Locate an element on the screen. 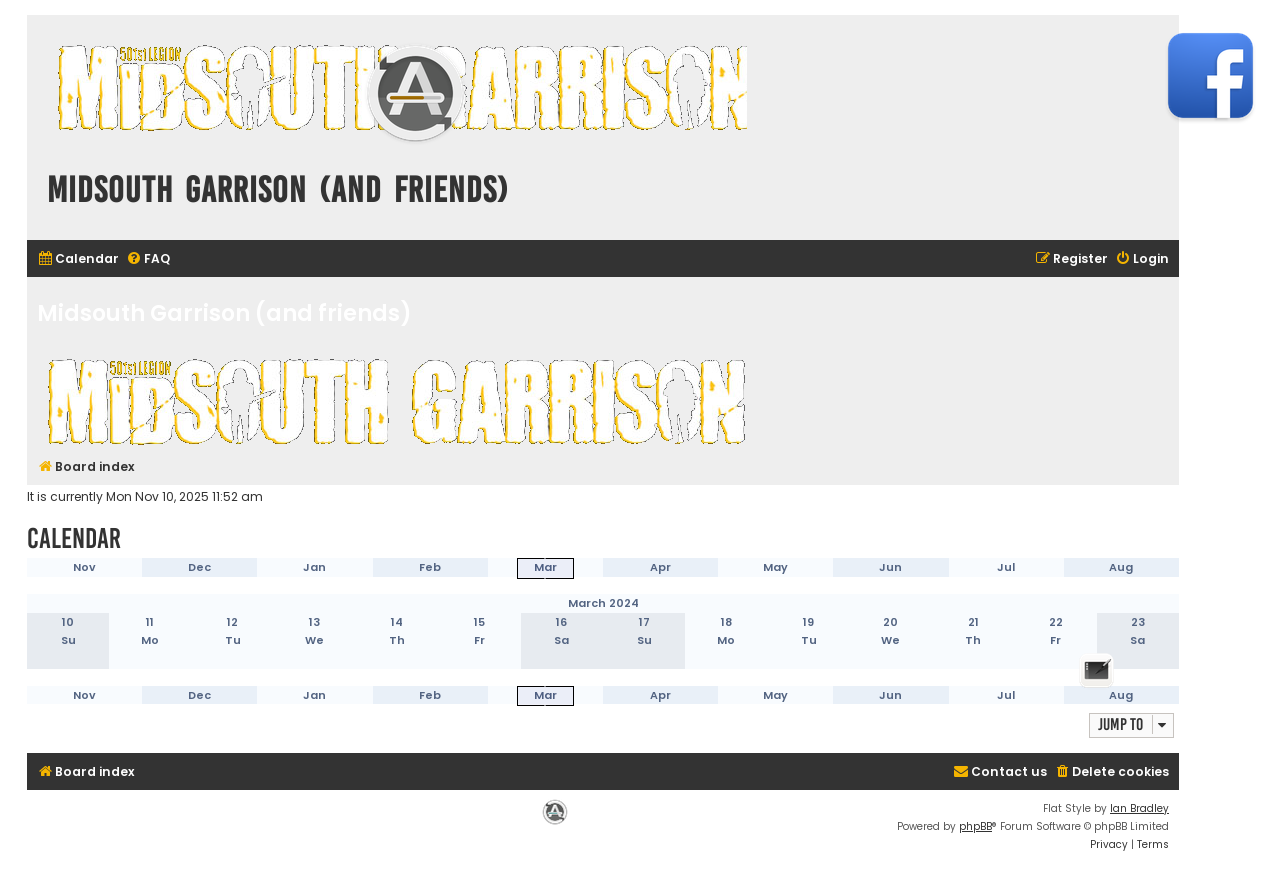 Image resolution: width=1280 pixels, height=891 pixels. open the Facebook app is located at coordinates (1210, 75).